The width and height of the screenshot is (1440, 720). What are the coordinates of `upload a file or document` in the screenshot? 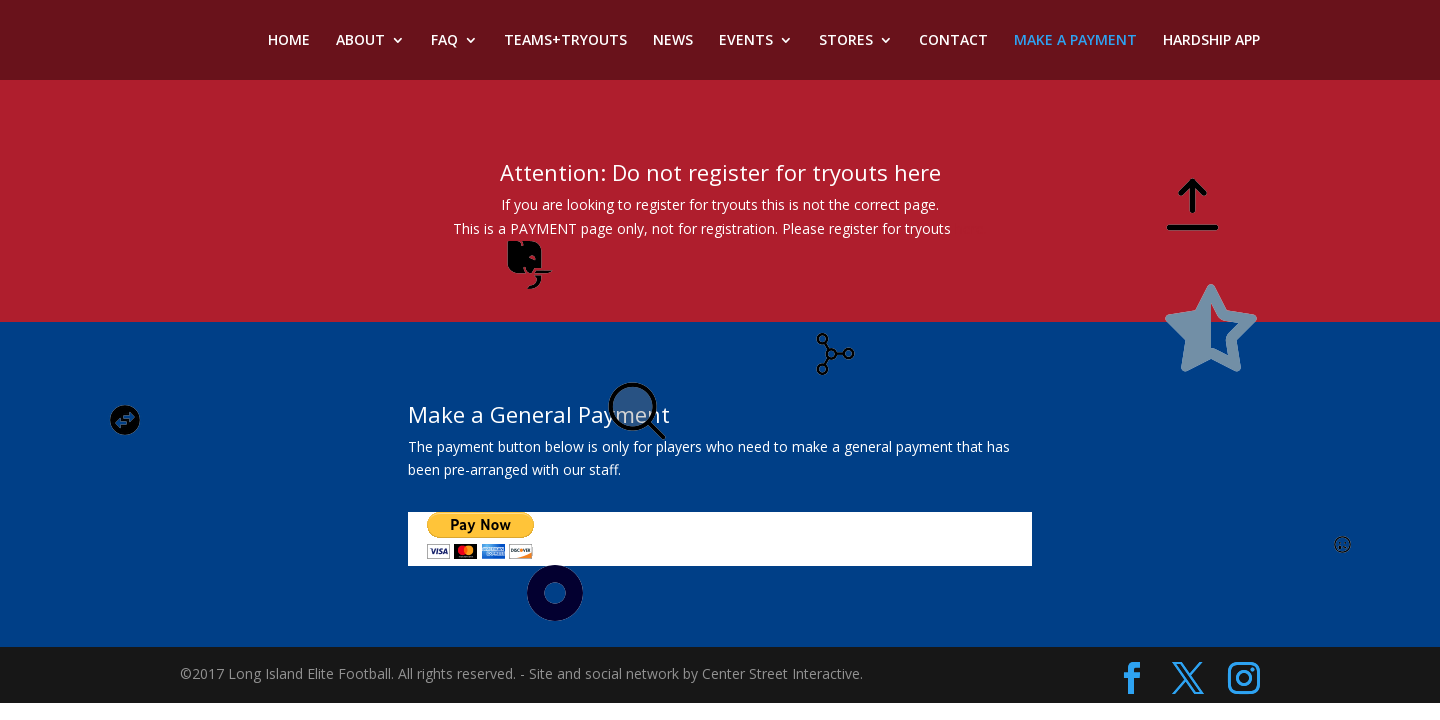 It's located at (1192, 204).